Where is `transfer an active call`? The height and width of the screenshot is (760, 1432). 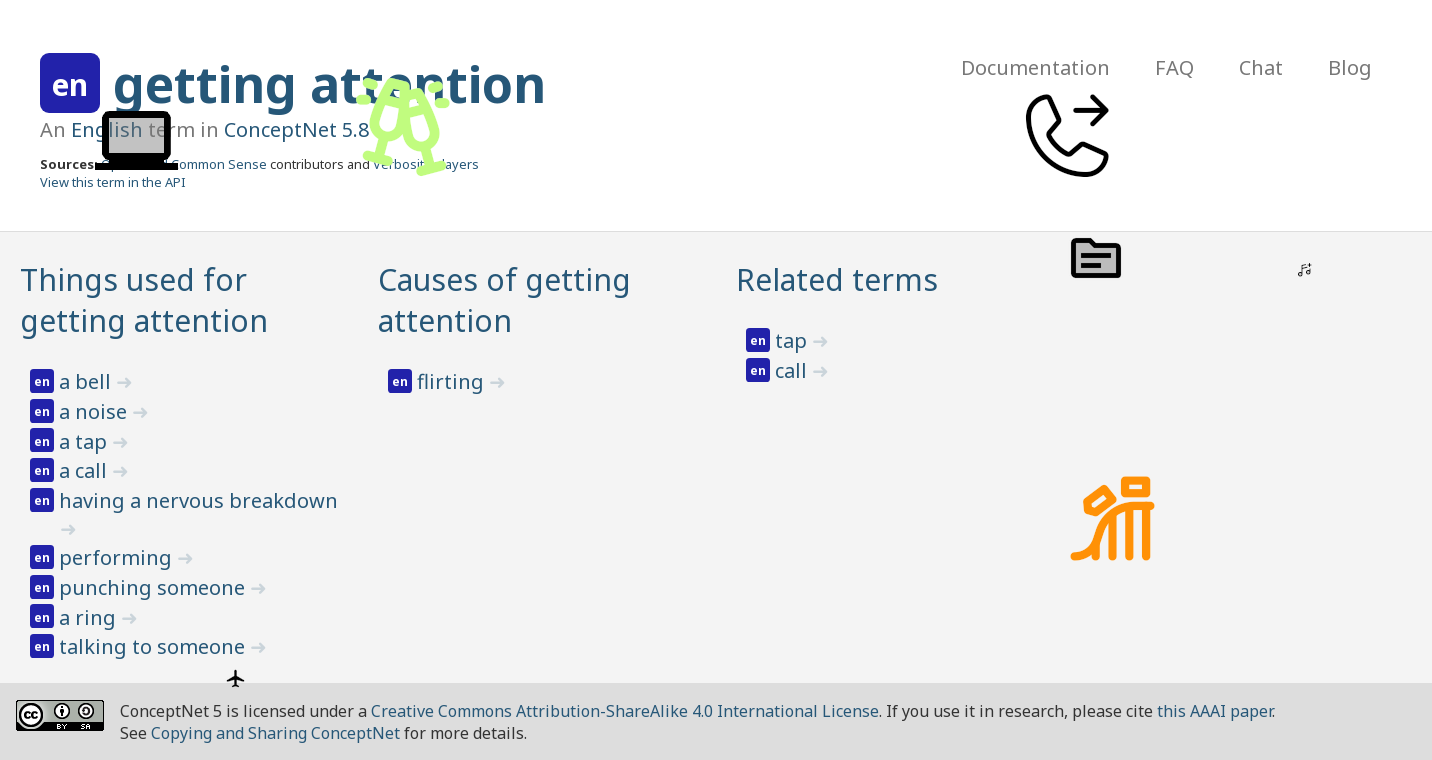 transfer an active call is located at coordinates (1069, 134).